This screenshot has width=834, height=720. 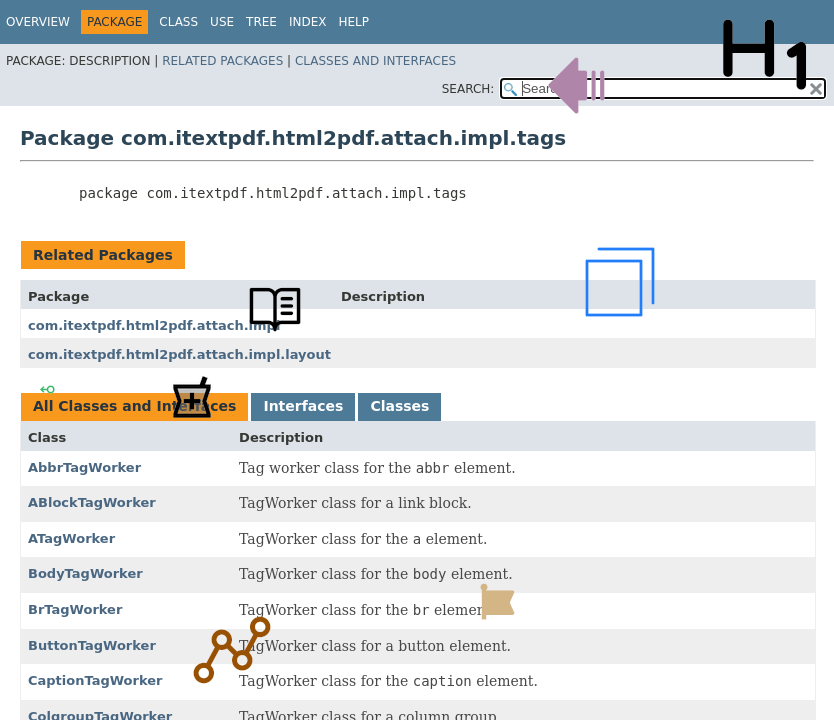 What do you see at coordinates (232, 650) in the screenshot?
I see `view connected data points or nodes` at bounding box center [232, 650].